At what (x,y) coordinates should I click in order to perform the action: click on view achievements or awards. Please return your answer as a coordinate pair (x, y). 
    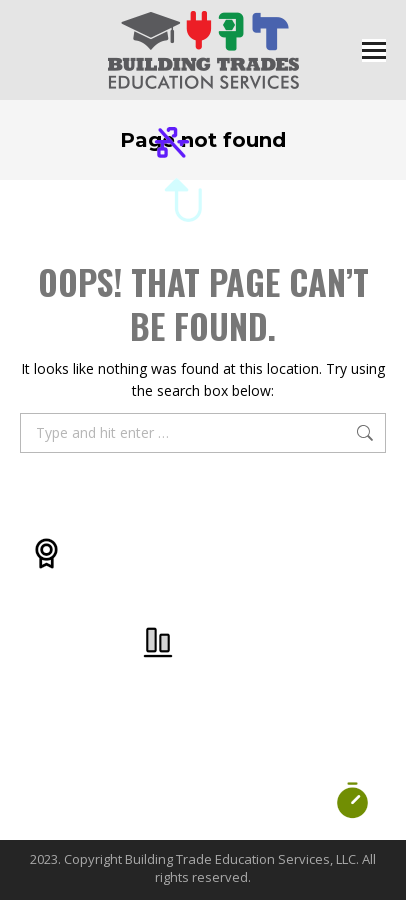
    Looking at the image, I should click on (46, 553).